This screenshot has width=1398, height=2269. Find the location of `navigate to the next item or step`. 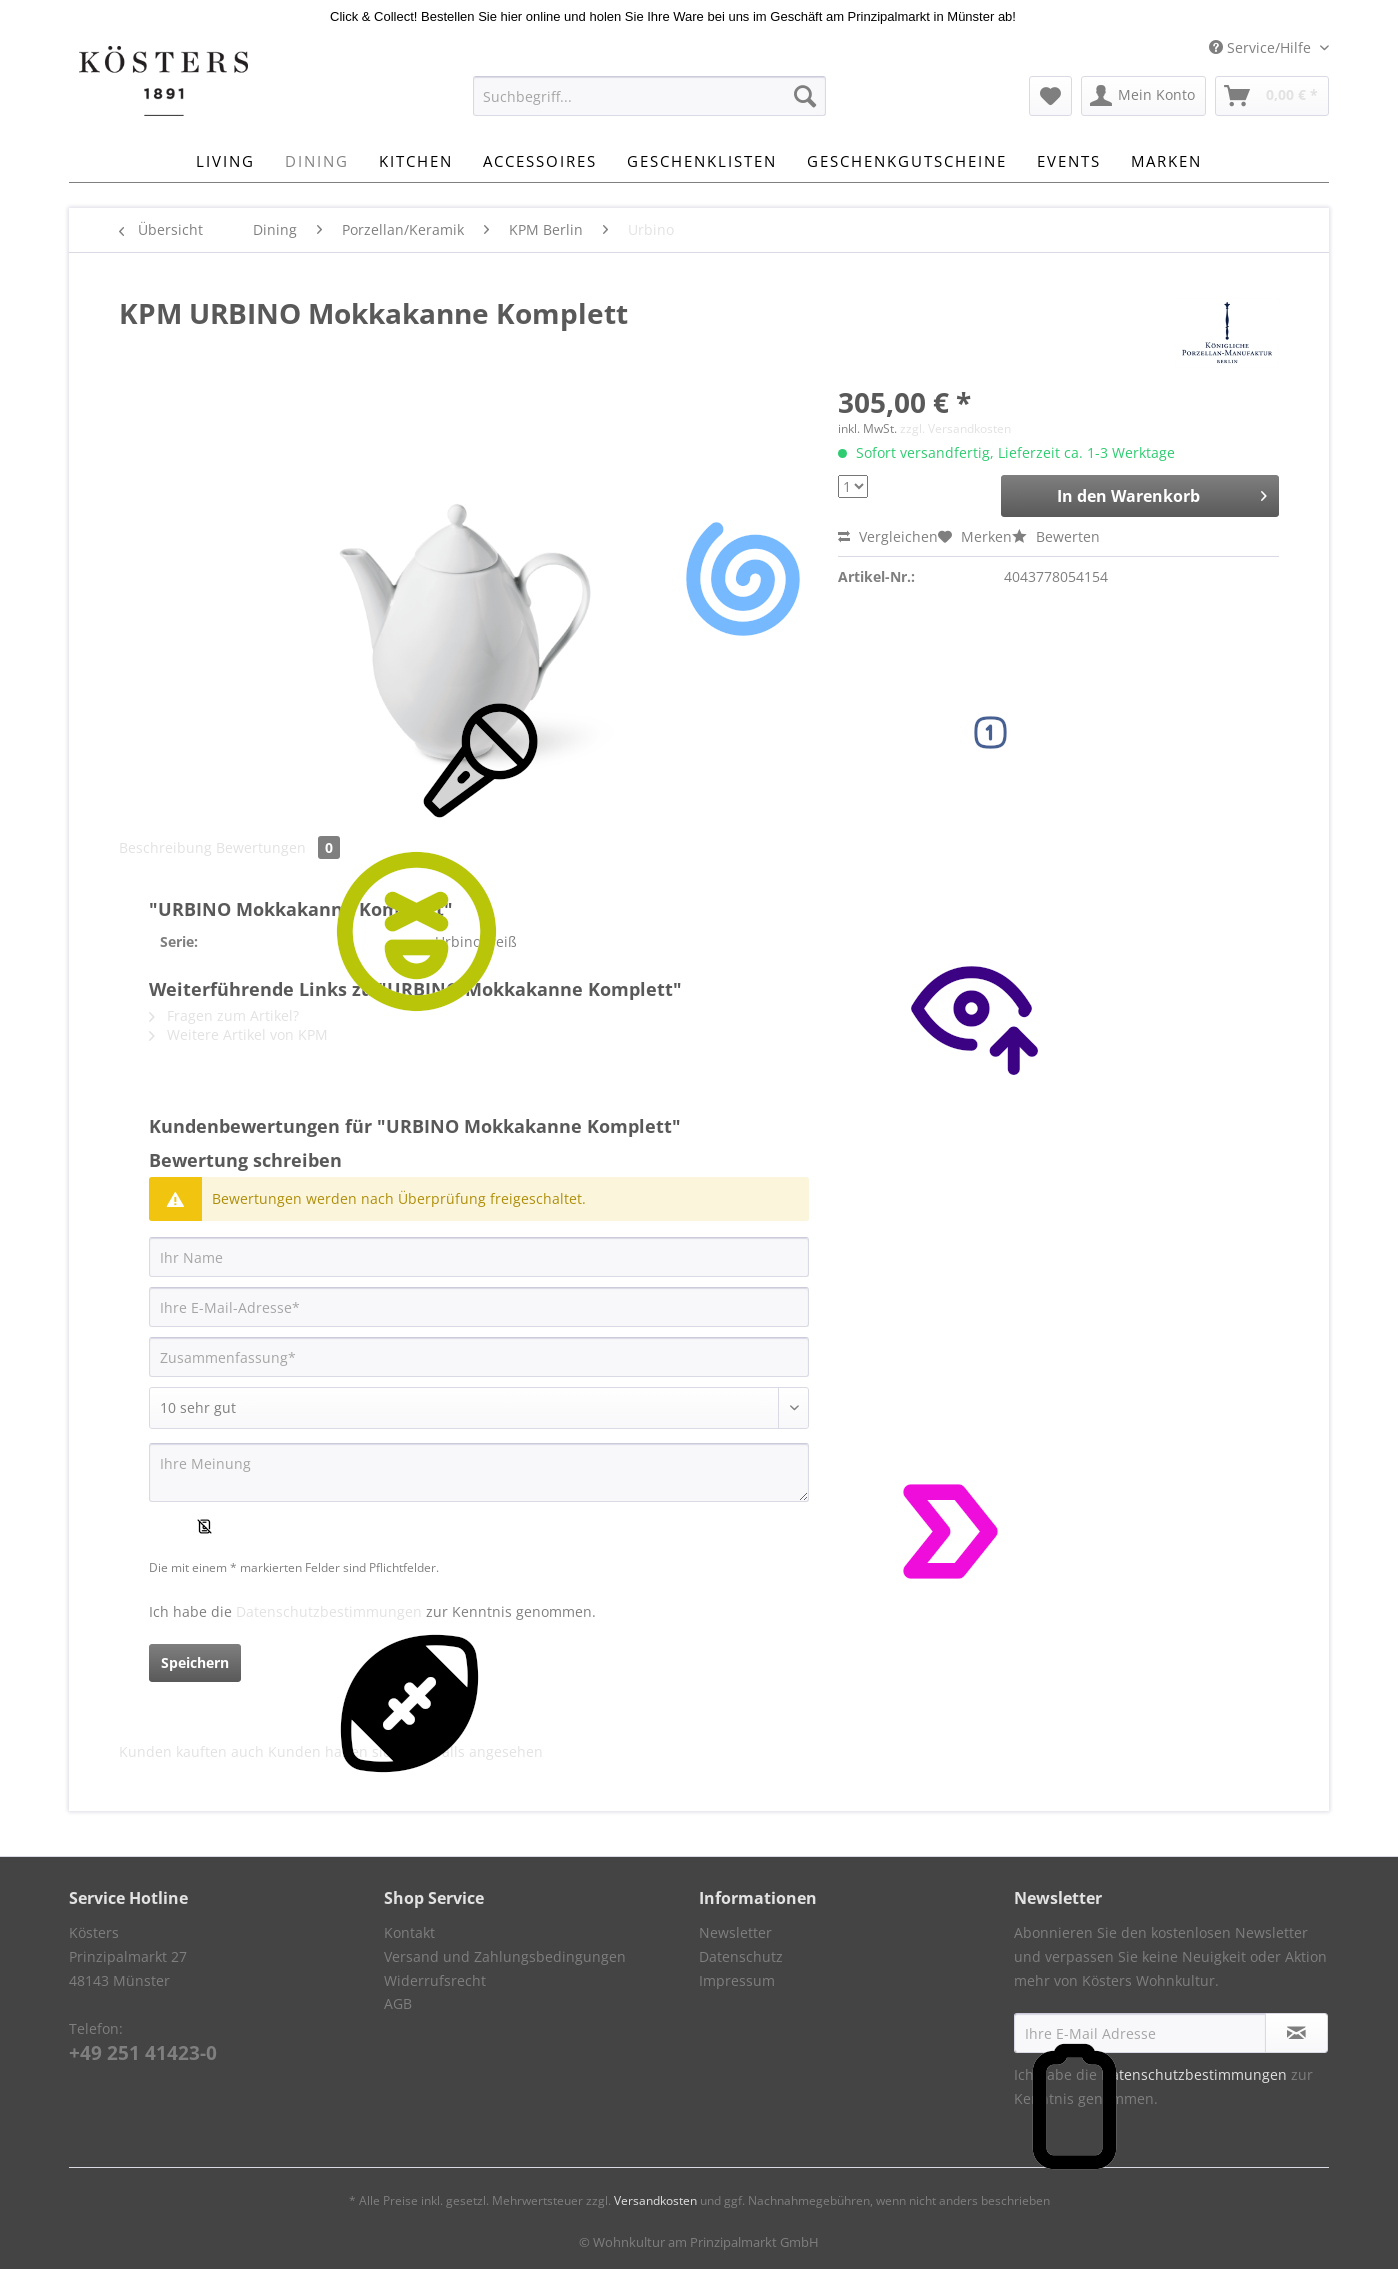

navigate to the next item or step is located at coordinates (950, 1531).